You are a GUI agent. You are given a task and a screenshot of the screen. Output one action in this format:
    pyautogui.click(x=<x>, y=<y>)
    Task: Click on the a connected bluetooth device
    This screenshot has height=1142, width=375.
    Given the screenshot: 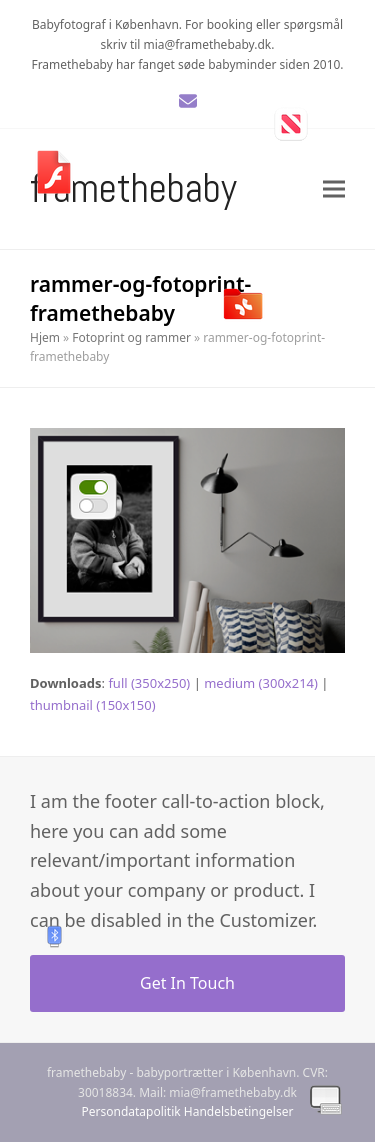 What is the action you would take?
    pyautogui.click(x=54, y=936)
    